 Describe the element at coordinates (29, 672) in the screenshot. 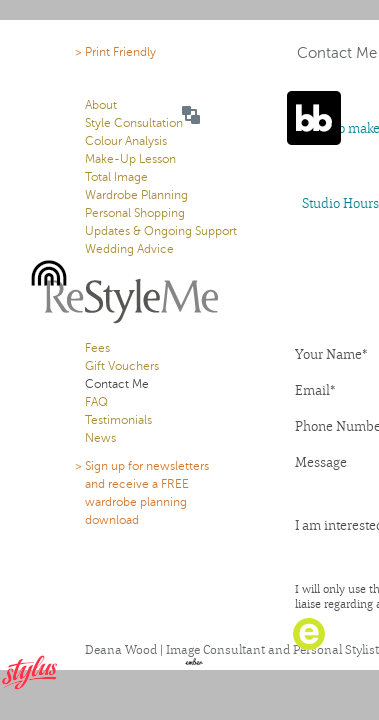

I see `stylus CSS preprocessor logo` at that location.